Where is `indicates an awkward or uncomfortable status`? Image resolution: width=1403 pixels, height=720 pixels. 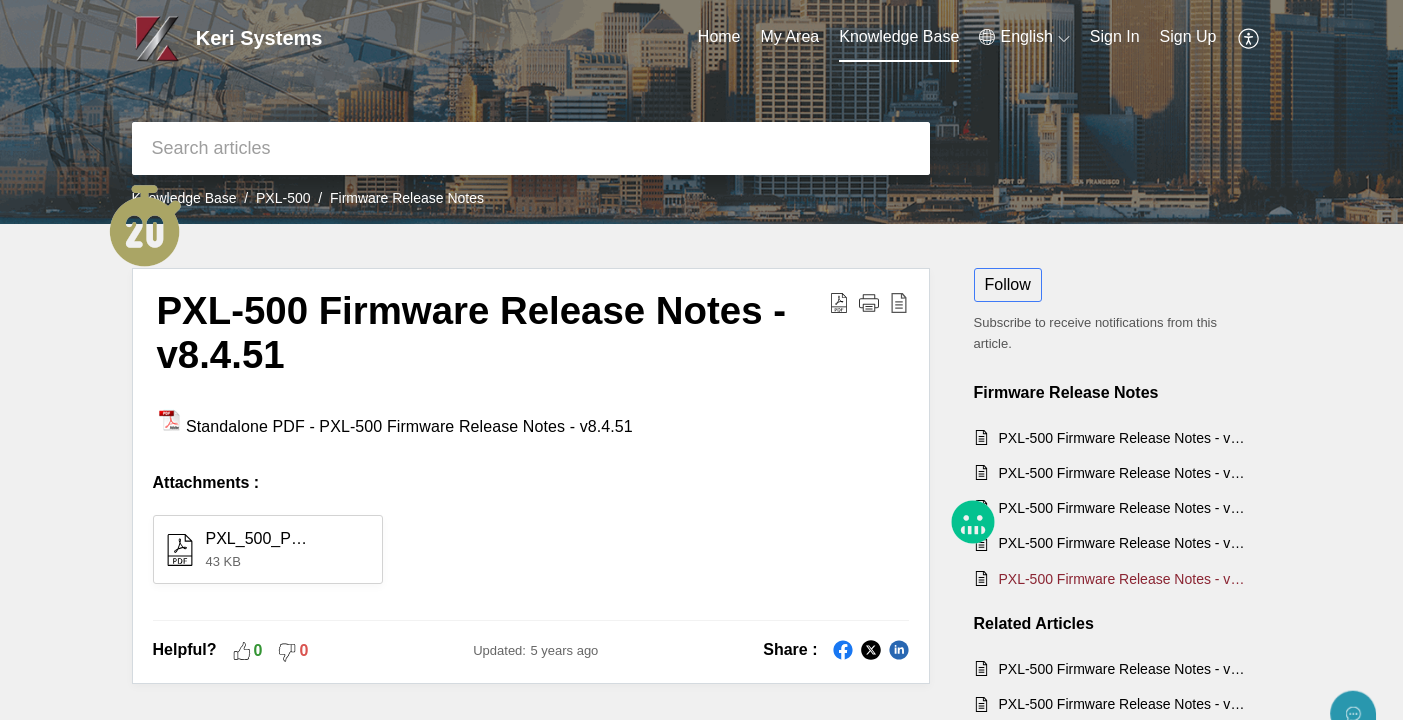
indicates an awkward or uncomfortable status is located at coordinates (973, 522).